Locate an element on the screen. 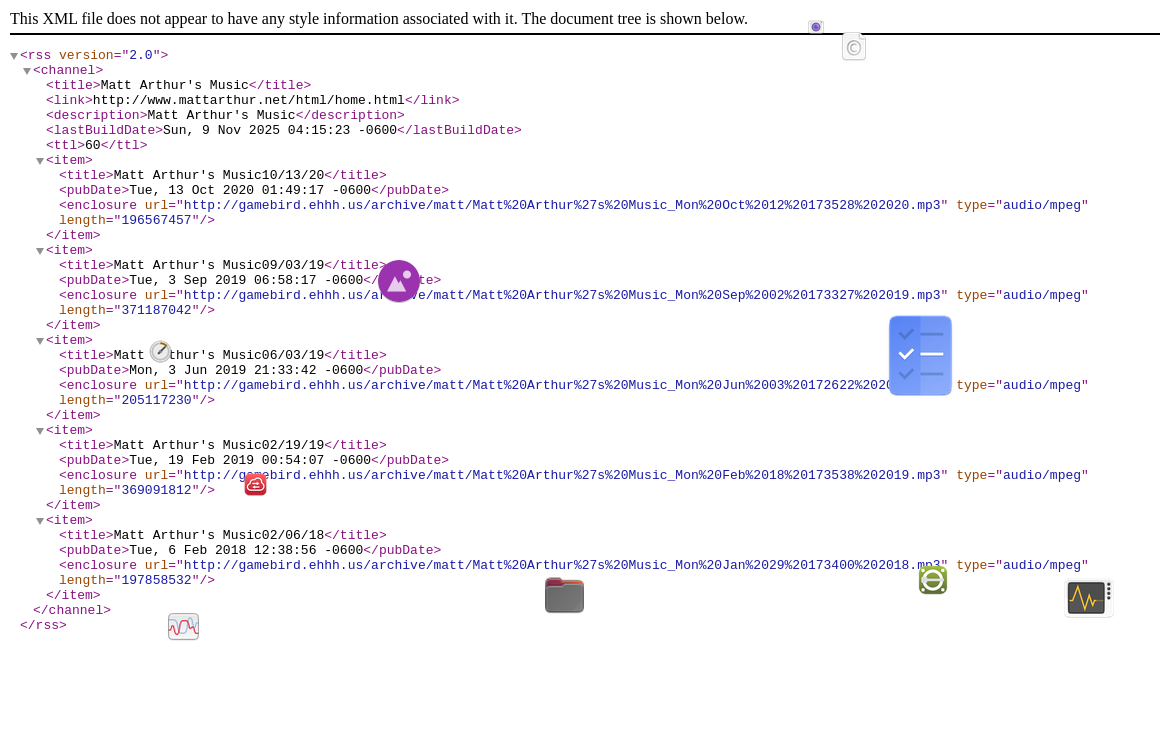 The image size is (1170, 750). access your photo library is located at coordinates (399, 281).